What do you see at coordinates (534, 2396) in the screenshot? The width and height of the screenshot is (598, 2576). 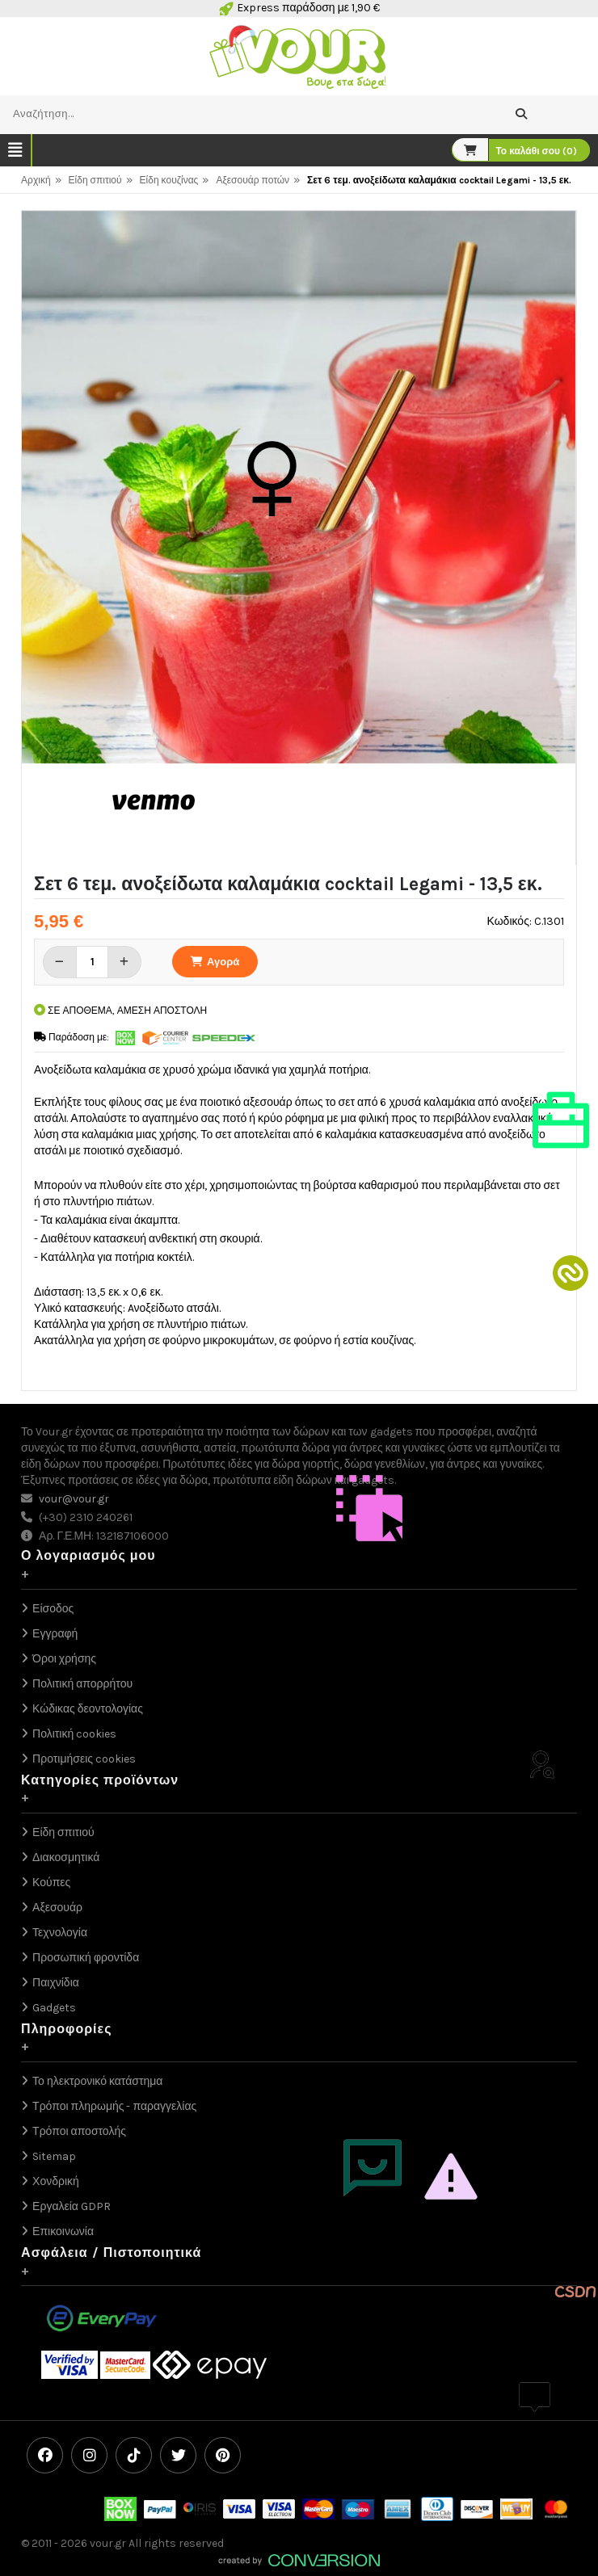 I see `open chat or messaging` at bounding box center [534, 2396].